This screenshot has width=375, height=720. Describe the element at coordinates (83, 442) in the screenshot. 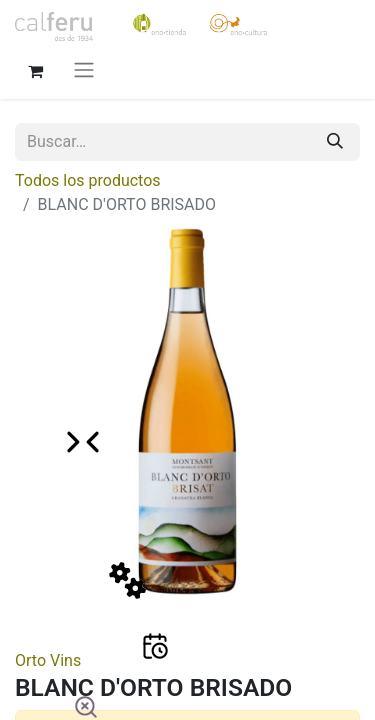

I see `collapse or minimize a panel` at that location.